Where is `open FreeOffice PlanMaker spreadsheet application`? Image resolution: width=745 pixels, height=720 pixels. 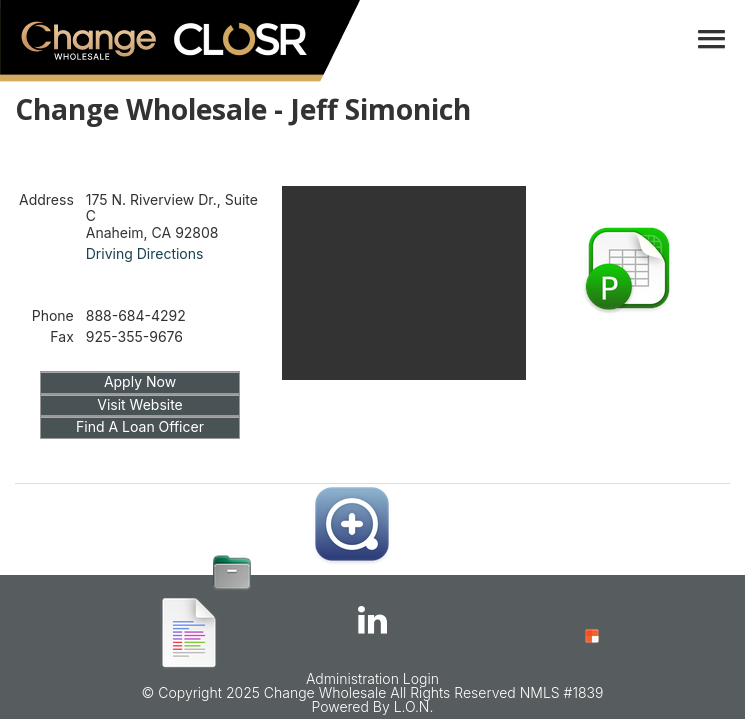
open FreeOffice PlanMaker spreadsheet application is located at coordinates (629, 268).